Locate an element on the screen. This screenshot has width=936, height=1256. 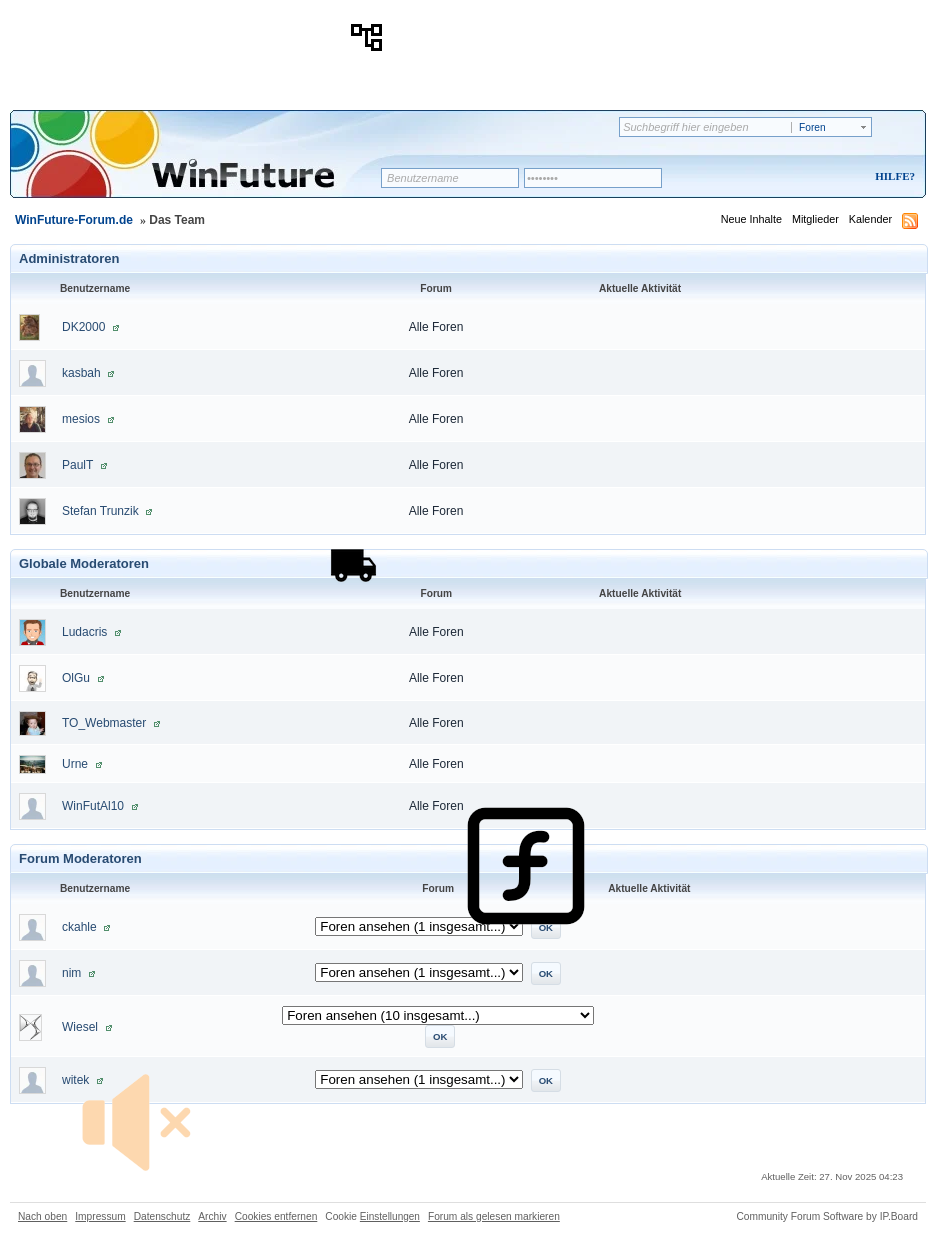
track your delivery status is located at coordinates (353, 565).